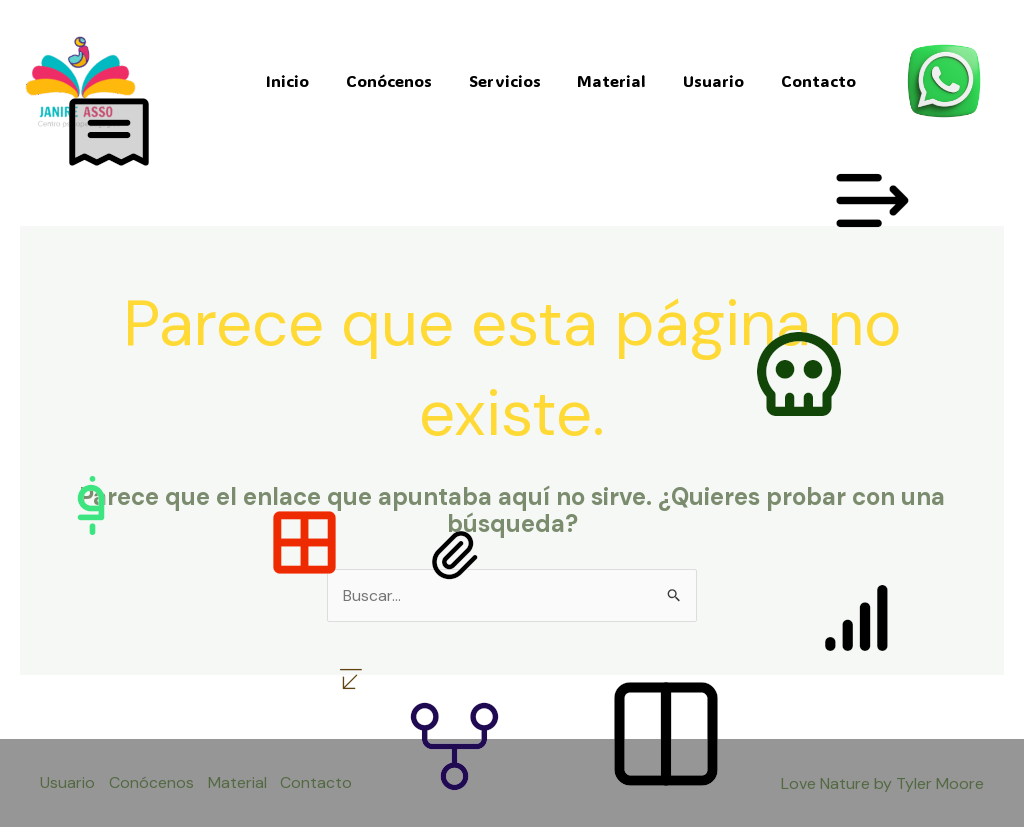 This screenshot has height=827, width=1024. I want to click on indicates Afghan afghani currency, so click(92, 505).